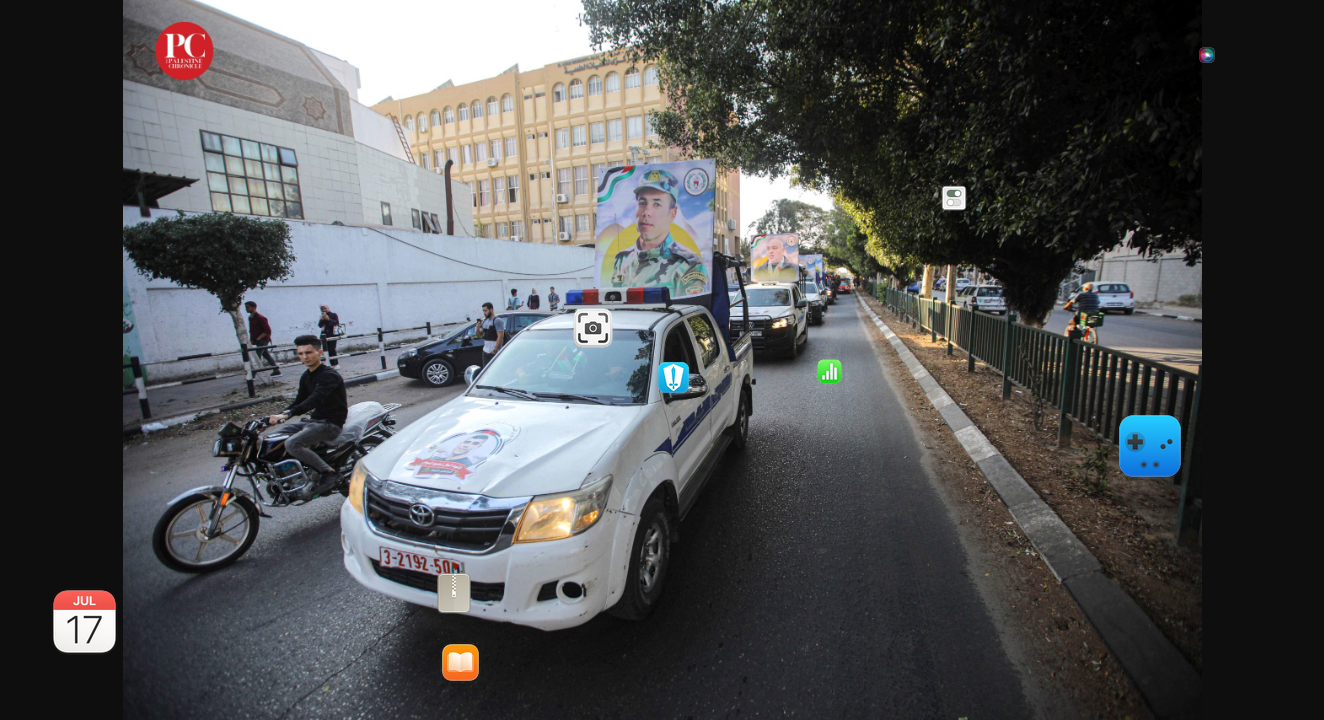 The height and width of the screenshot is (720, 1324). I want to click on activate Siri voice assistant, so click(1207, 55).